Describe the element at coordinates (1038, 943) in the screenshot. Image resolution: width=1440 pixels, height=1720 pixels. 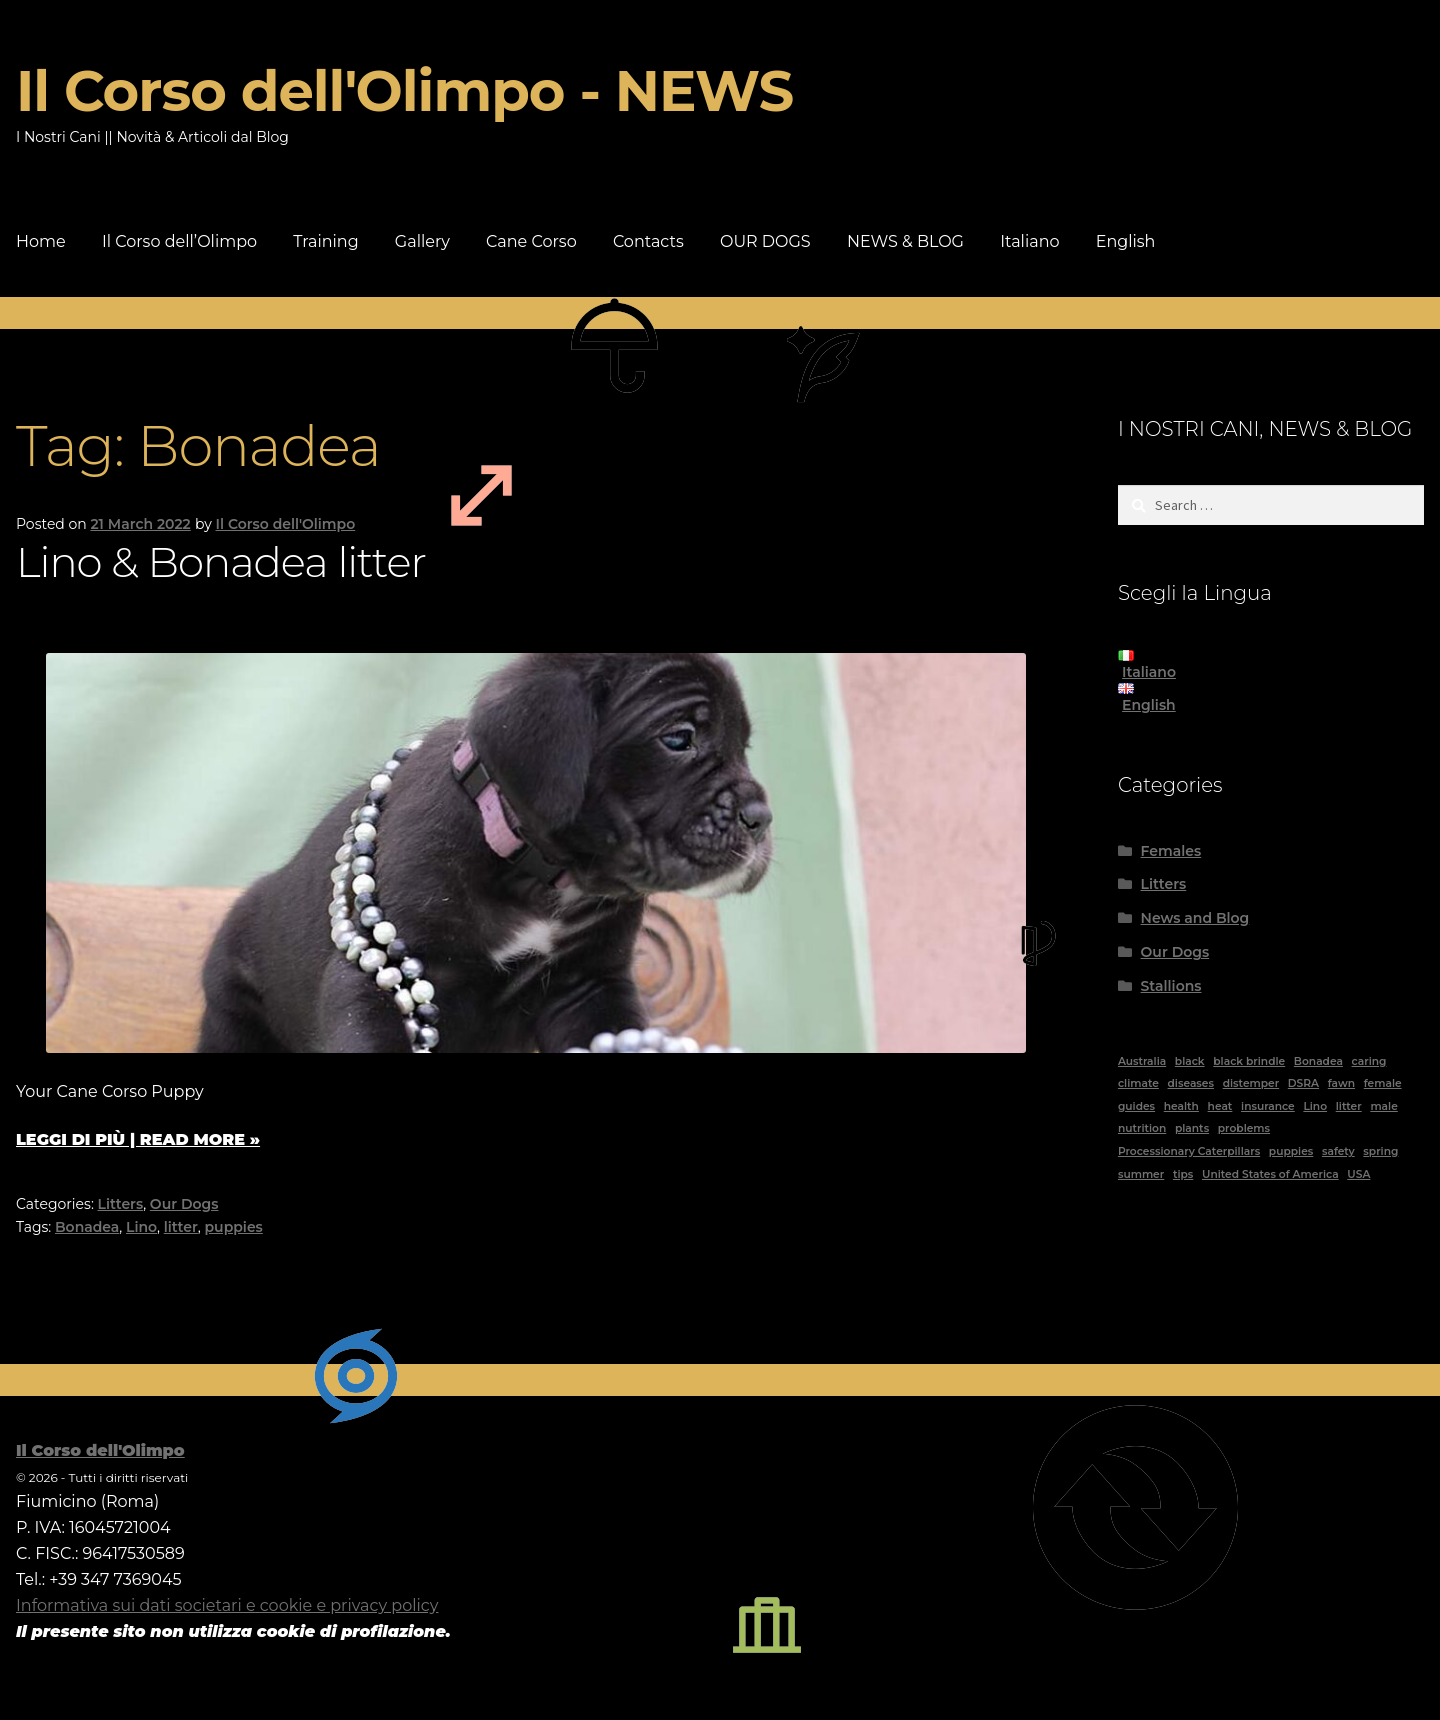
I see `open Progate coding learning platform` at that location.